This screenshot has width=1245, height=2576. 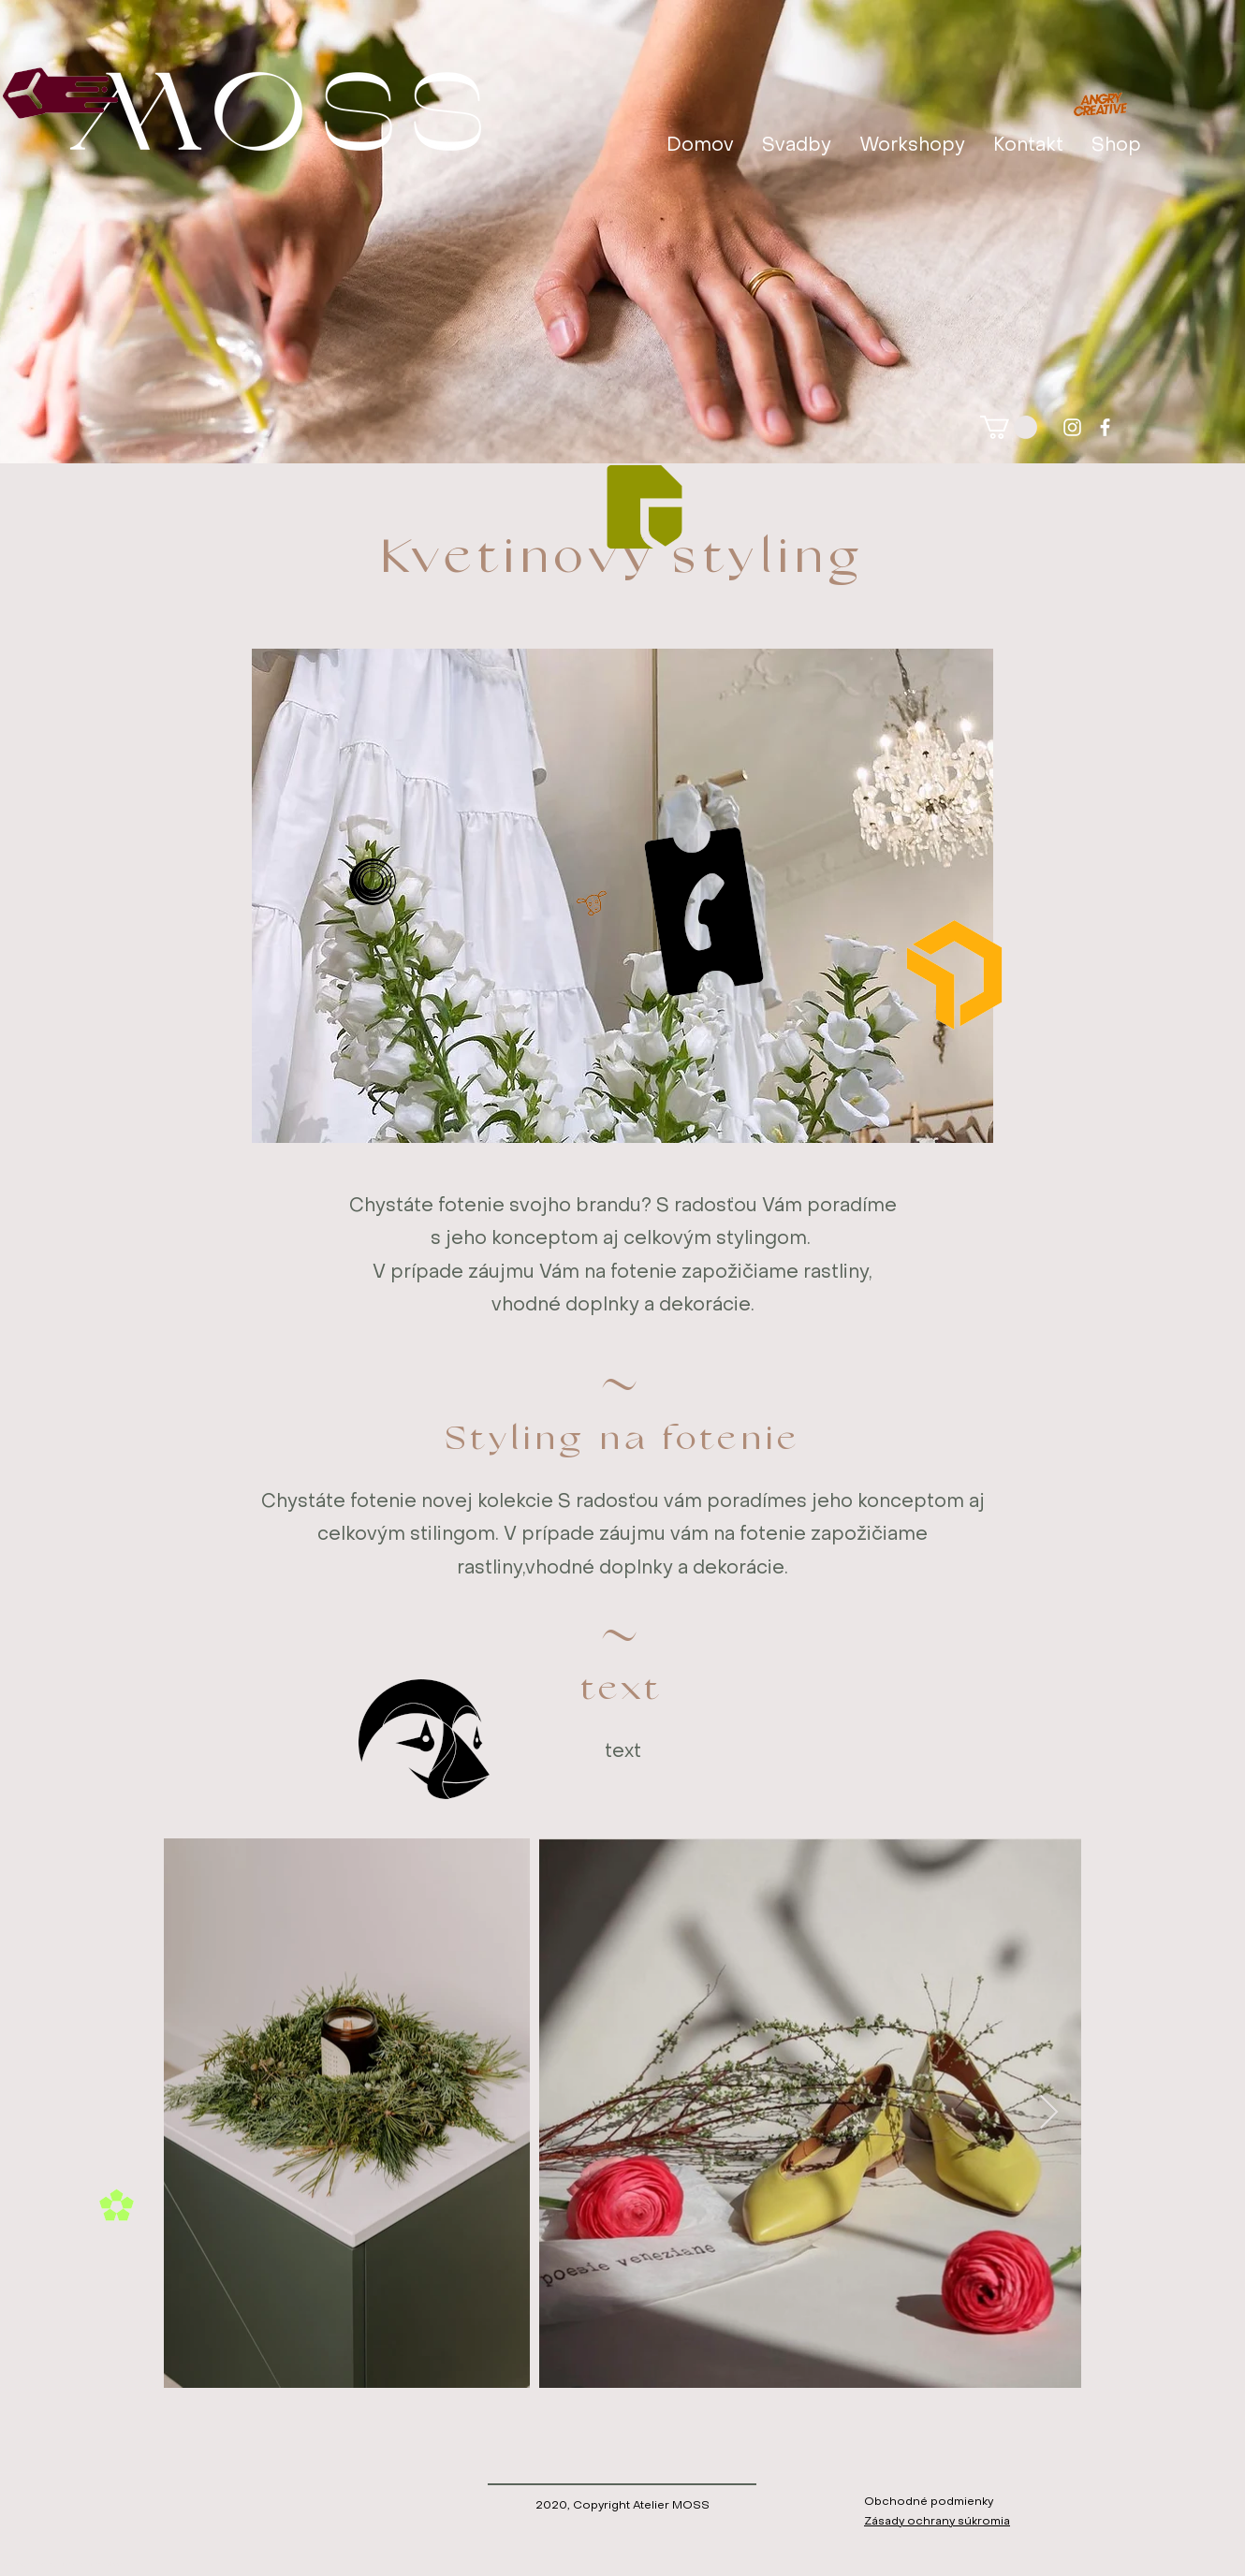 What do you see at coordinates (60, 93) in the screenshot?
I see `velocity app or service logo` at bounding box center [60, 93].